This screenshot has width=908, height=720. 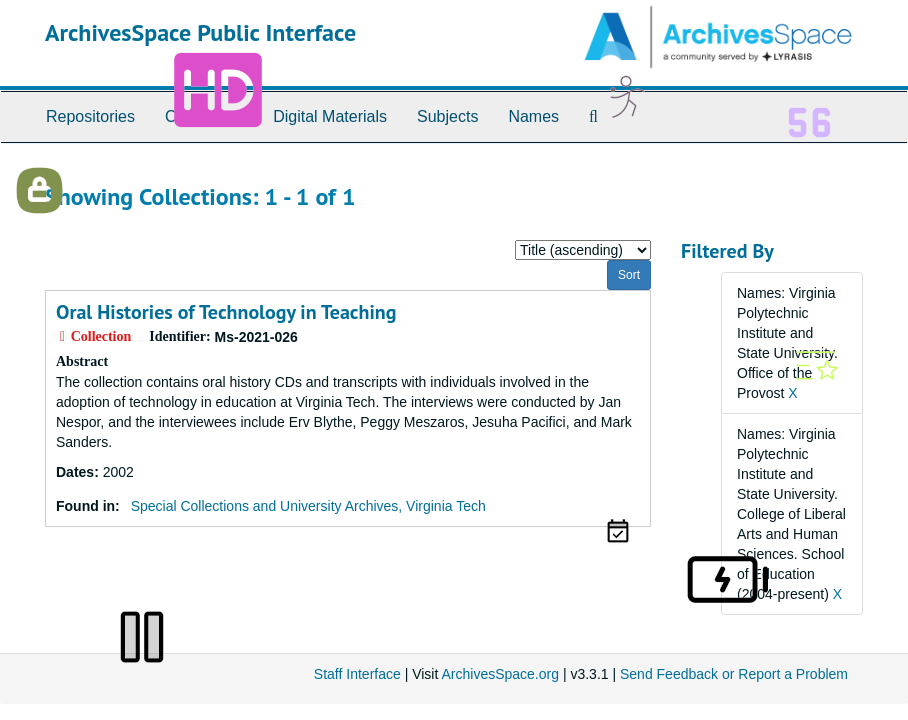 I want to click on view your favorites list, so click(x=815, y=365).